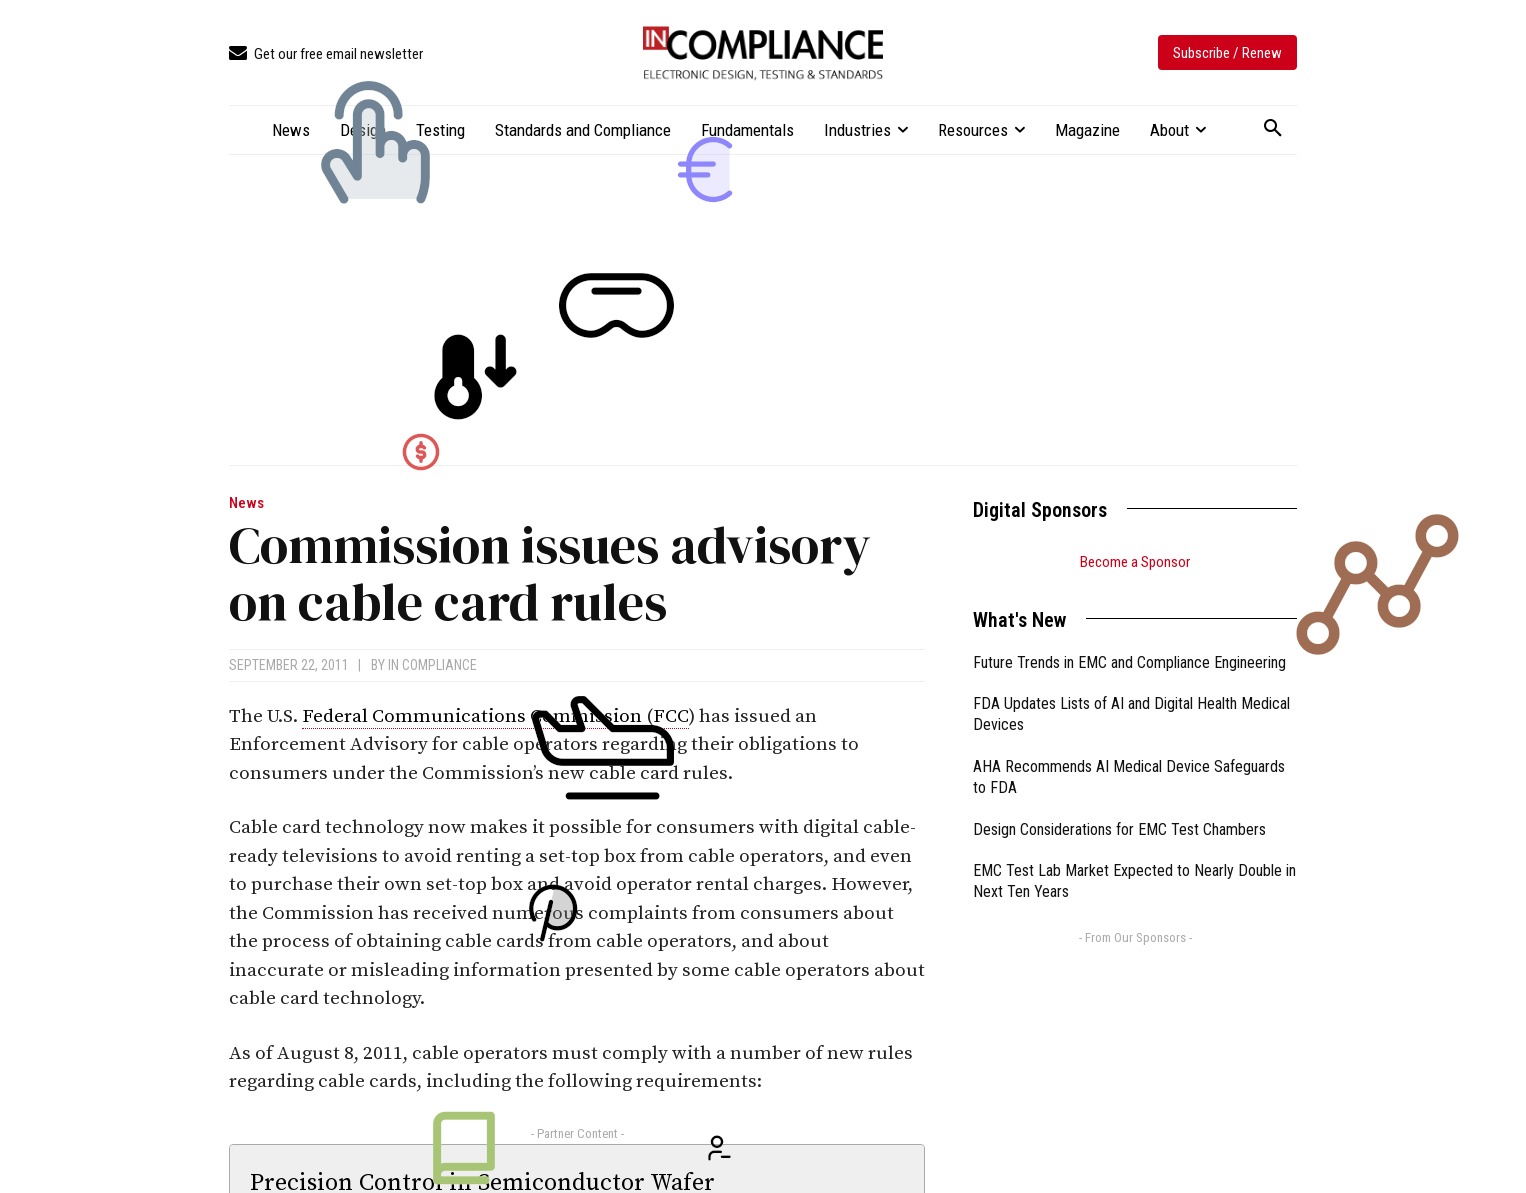 Image resolution: width=1526 pixels, height=1193 pixels. I want to click on indicates a paid or premium feature, so click(421, 452).